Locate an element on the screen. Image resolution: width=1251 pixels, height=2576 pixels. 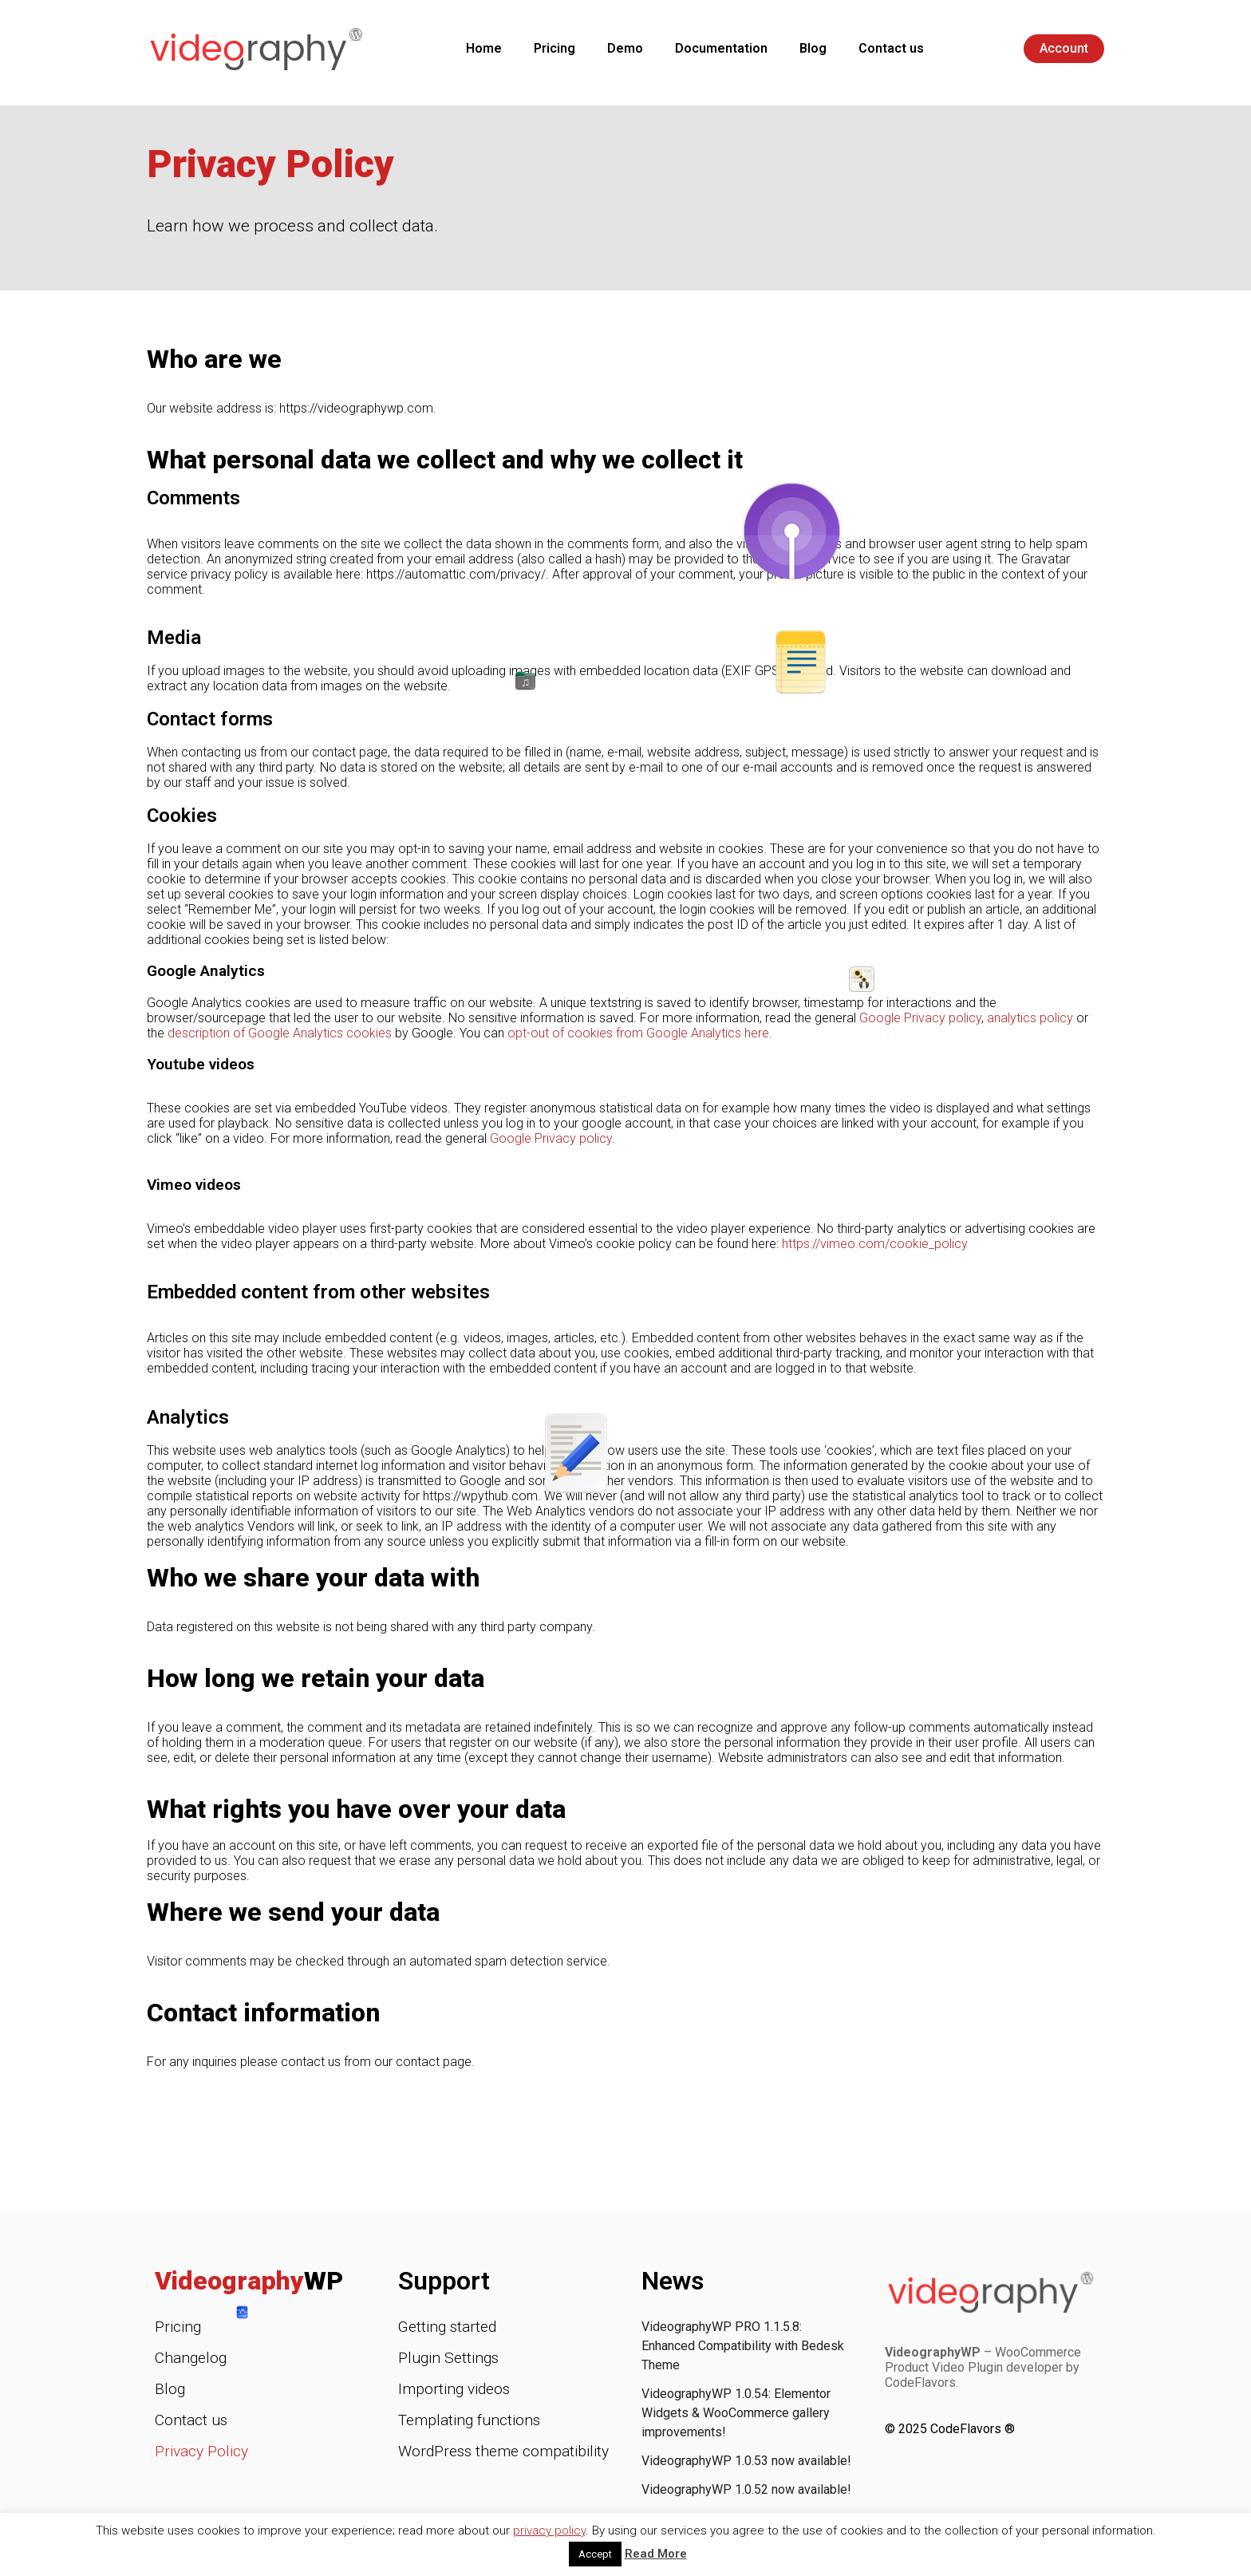
open your music folder is located at coordinates (525, 680).